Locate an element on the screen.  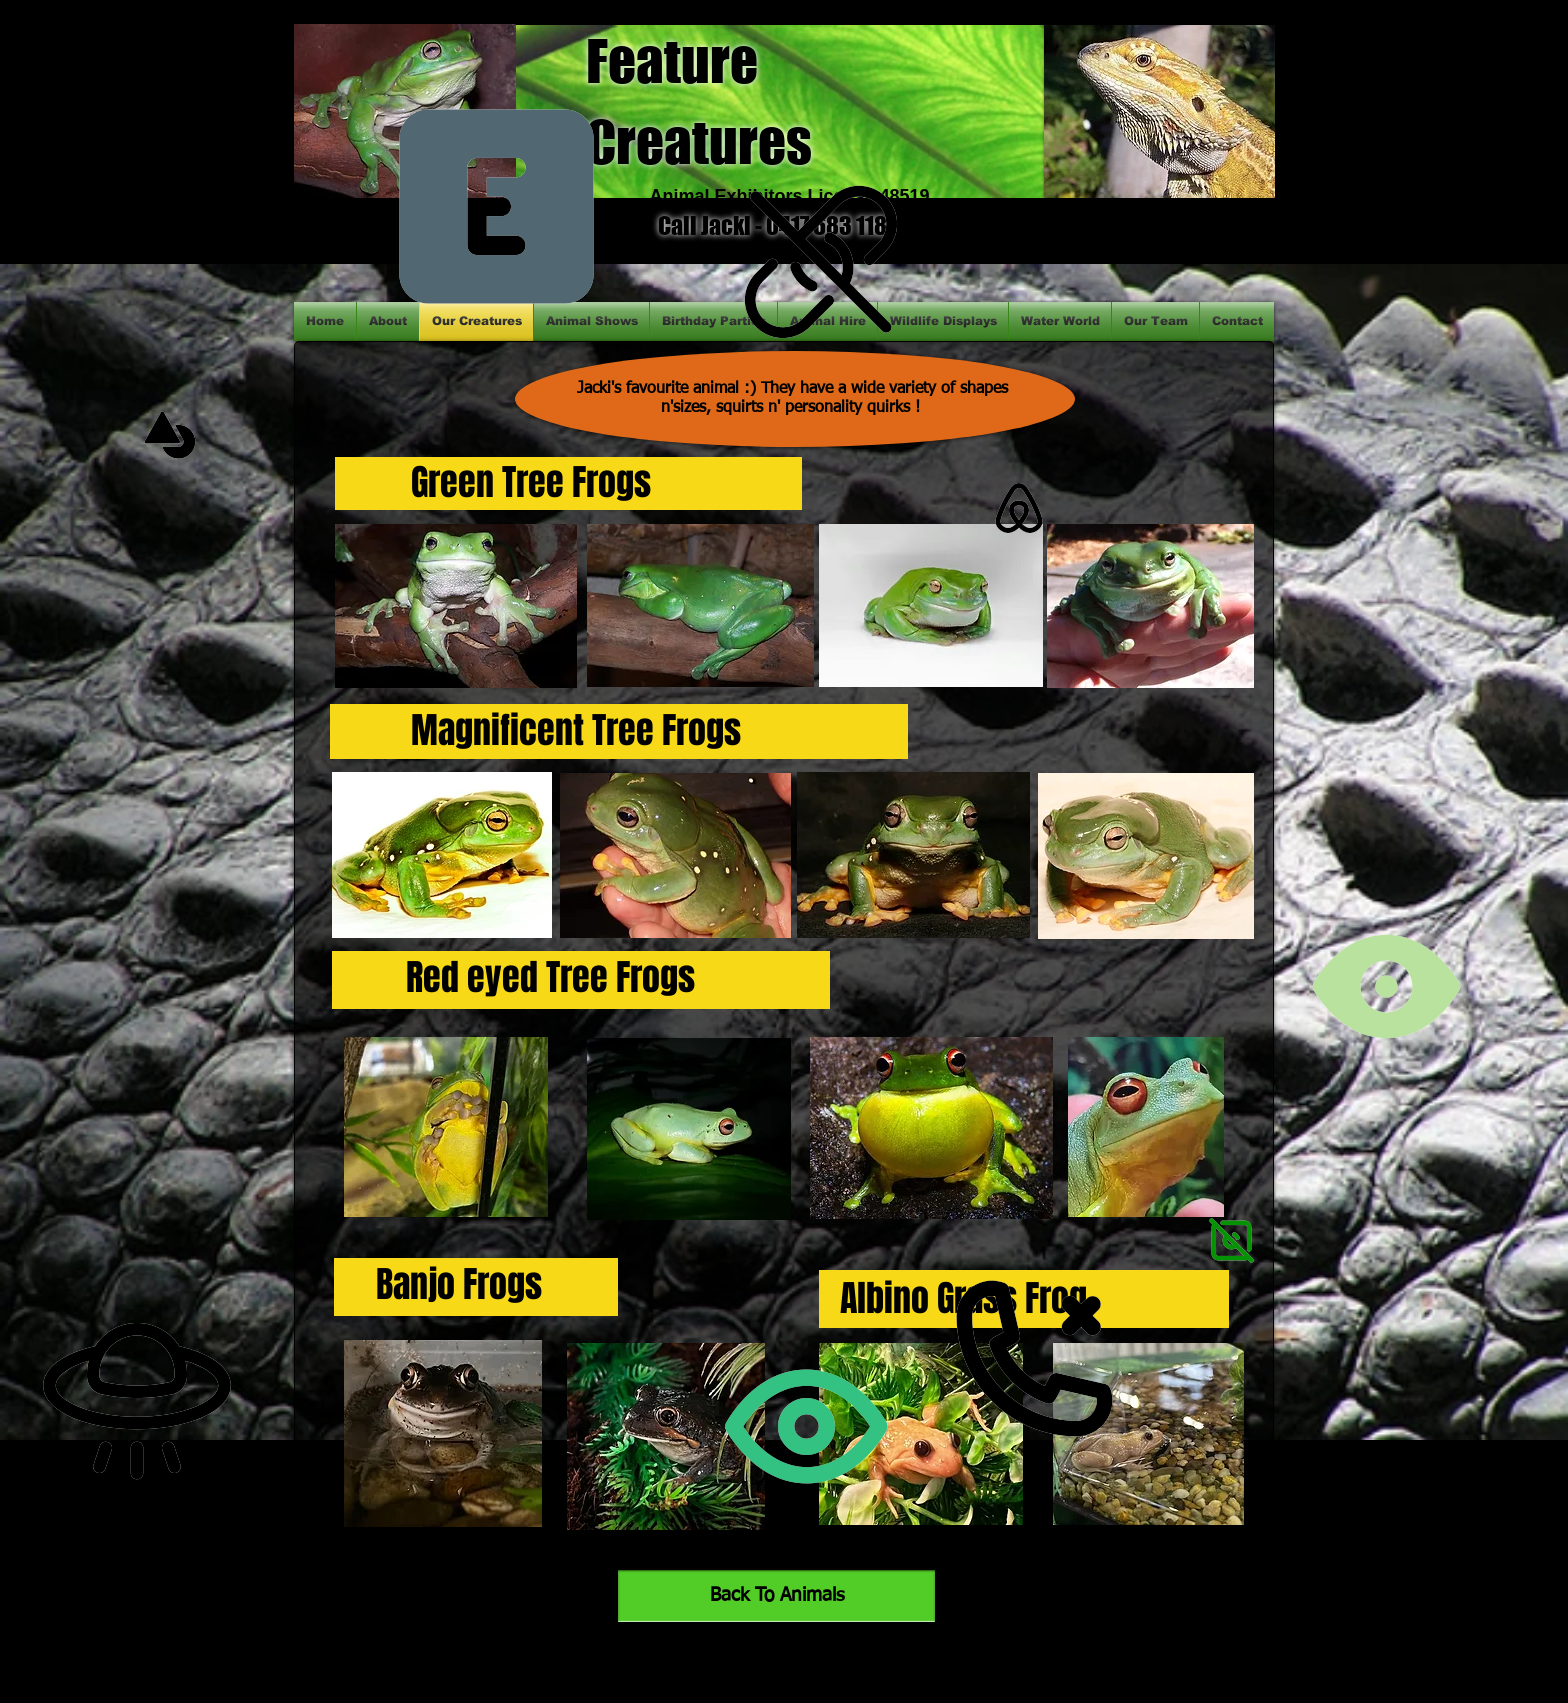
open the Airbnb app or website is located at coordinates (1019, 508).